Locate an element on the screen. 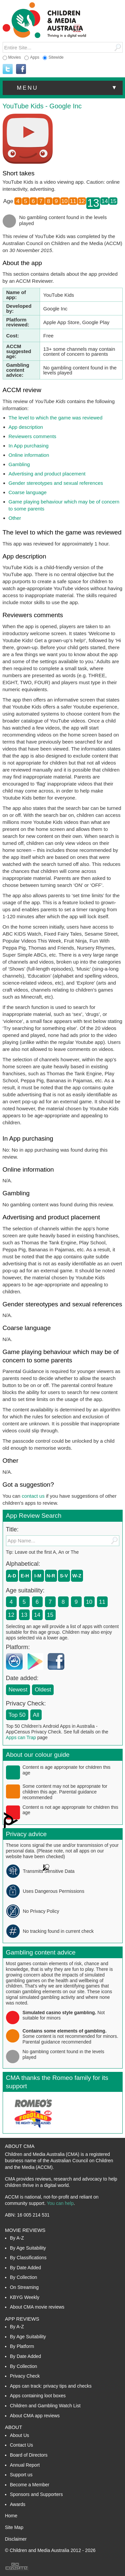  RAM trucks brand logo is located at coordinates (77, 28).